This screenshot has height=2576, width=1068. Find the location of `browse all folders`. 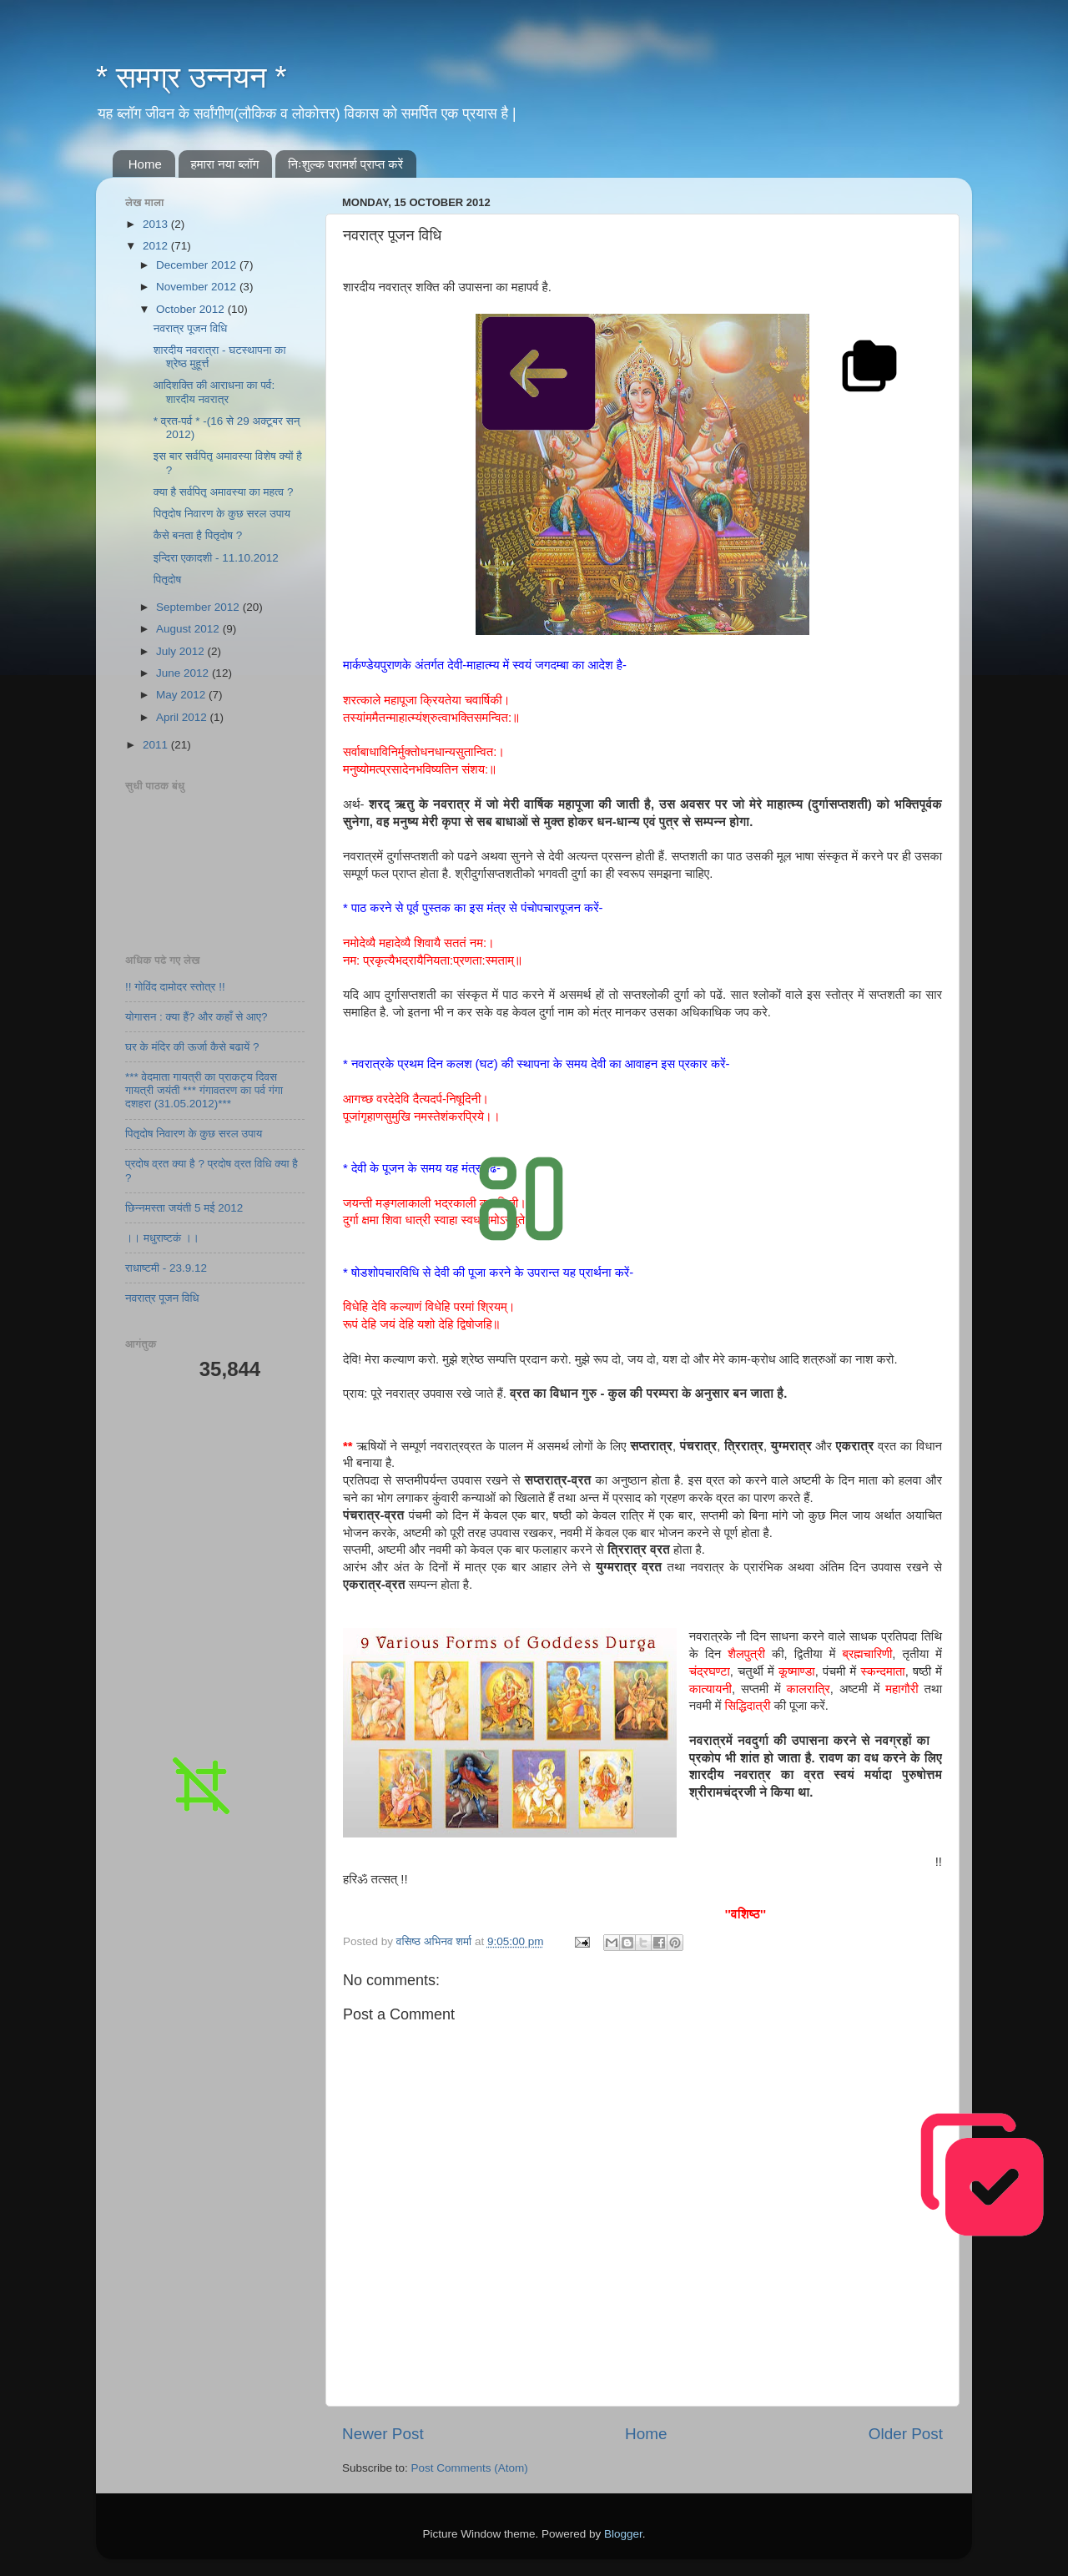

browse all folders is located at coordinates (869, 367).